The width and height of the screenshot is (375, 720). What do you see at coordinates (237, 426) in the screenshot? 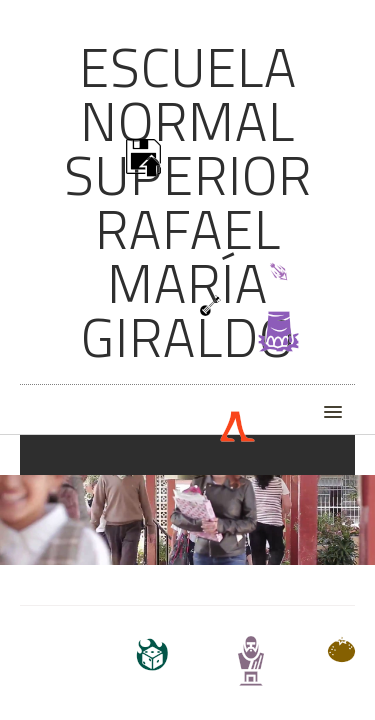
I see `indicates walking or movement action` at bounding box center [237, 426].